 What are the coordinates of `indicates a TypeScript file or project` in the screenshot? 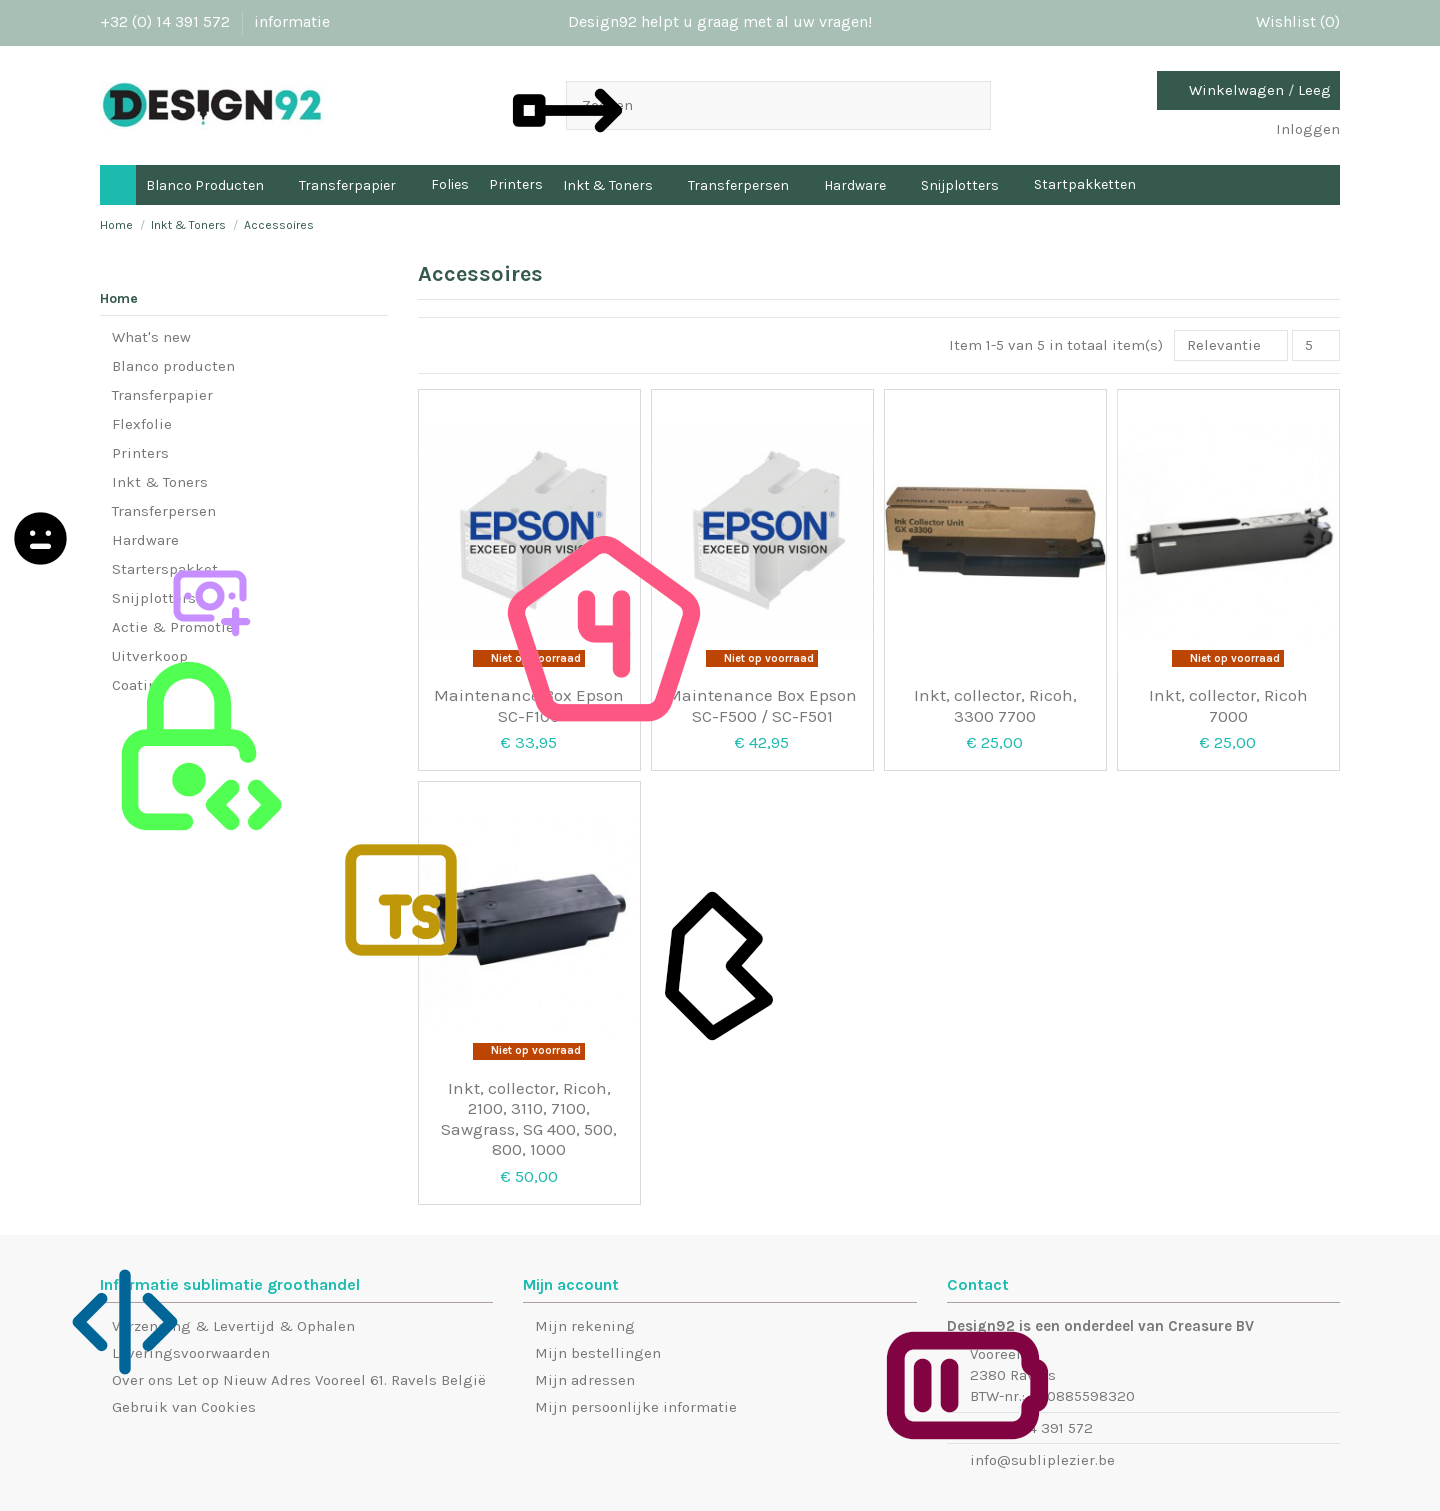 It's located at (401, 900).